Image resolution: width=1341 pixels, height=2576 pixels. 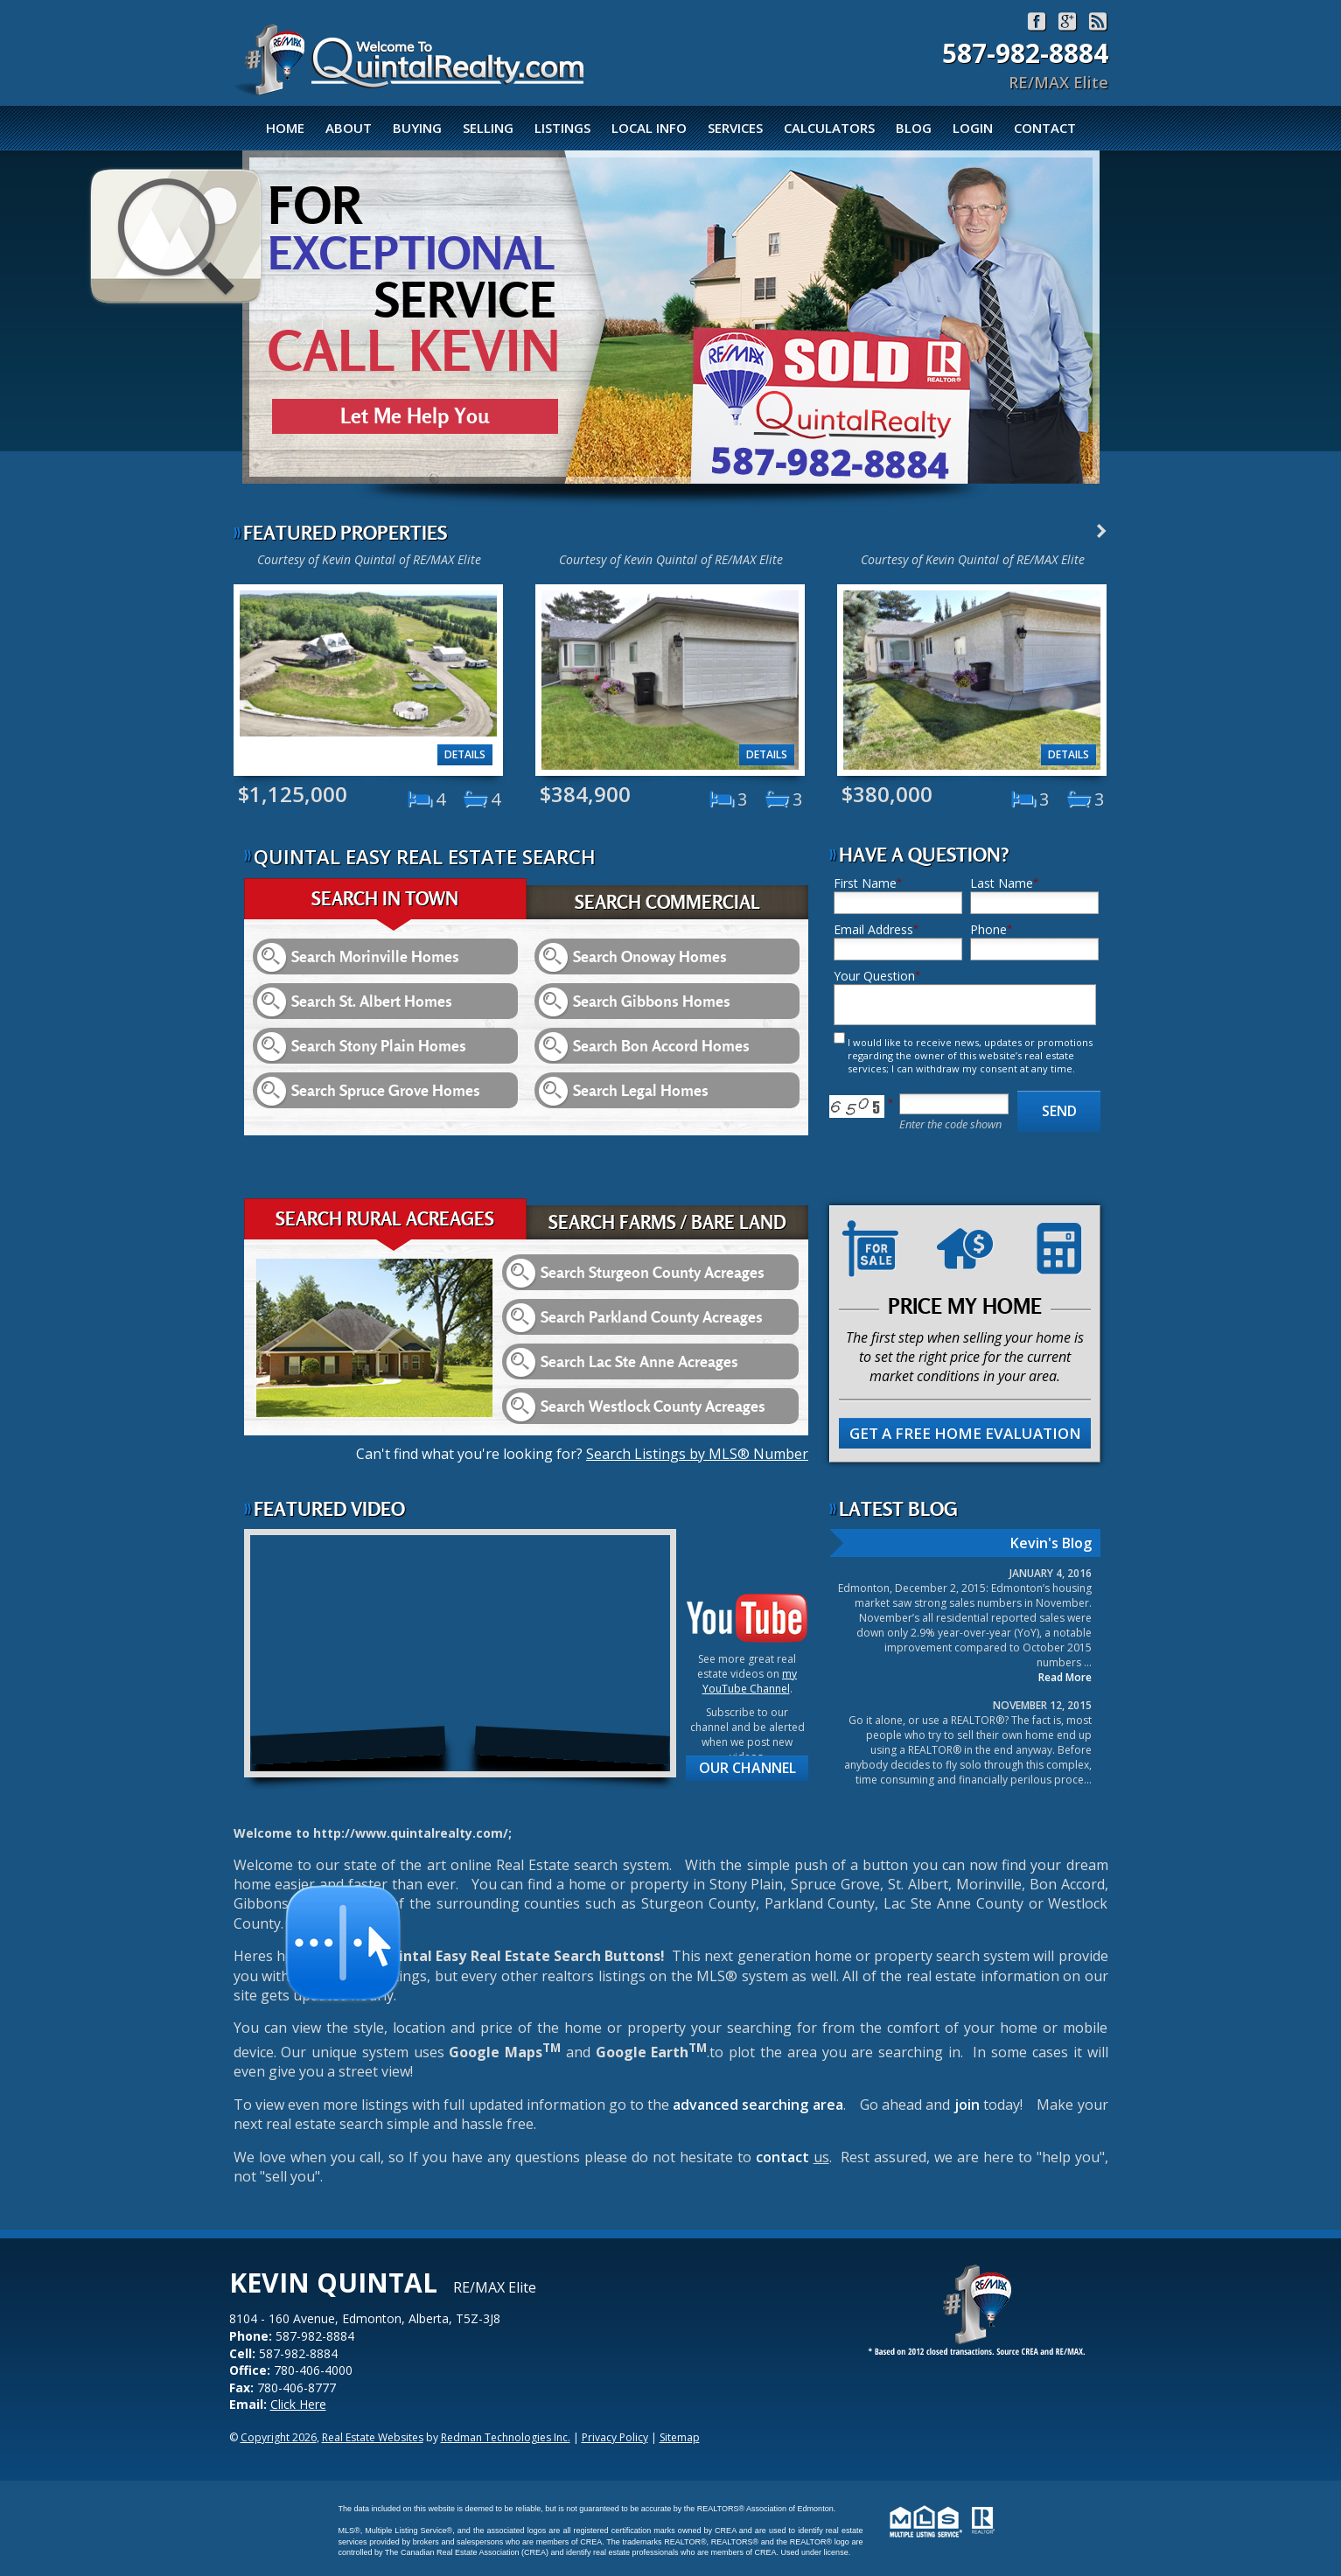 What do you see at coordinates (343, 1943) in the screenshot?
I see `access universal control settings for multi-device cursor sharing` at bounding box center [343, 1943].